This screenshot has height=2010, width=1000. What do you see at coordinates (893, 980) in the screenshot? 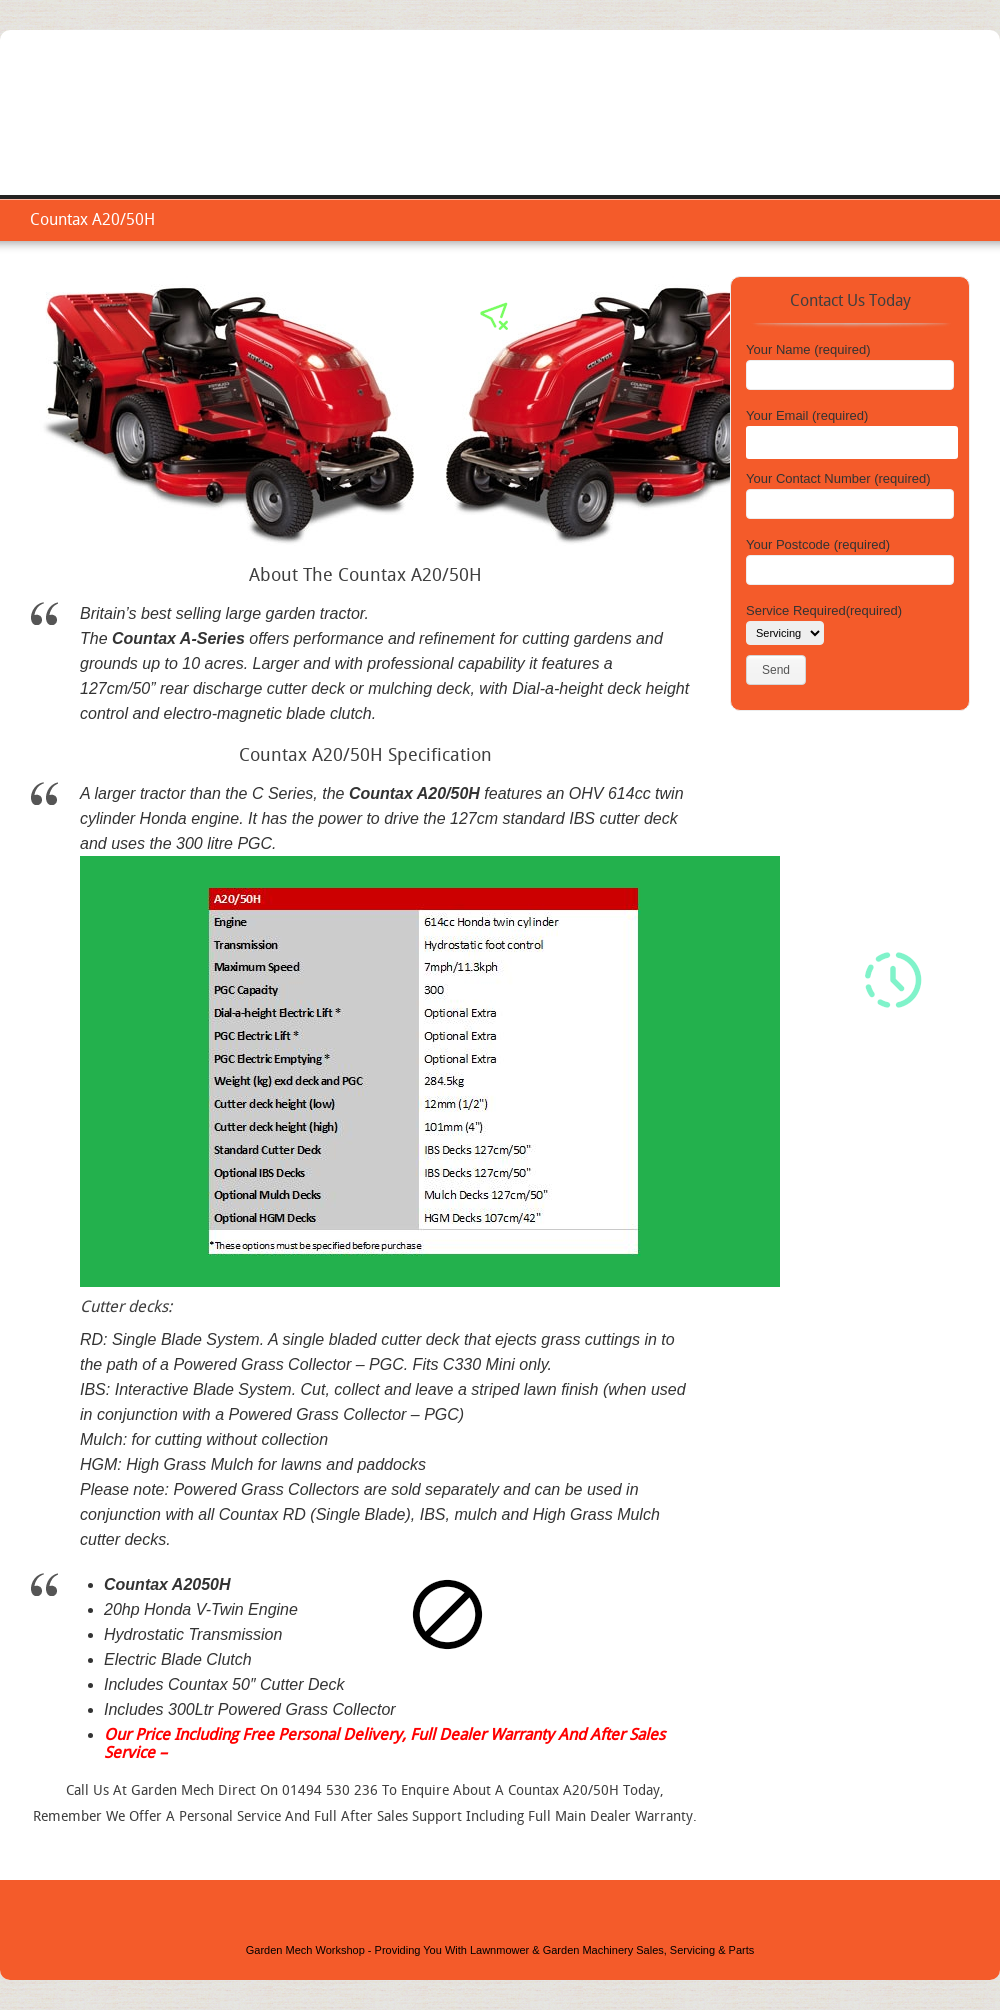
I see `toggle viewing history on or off` at bounding box center [893, 980].